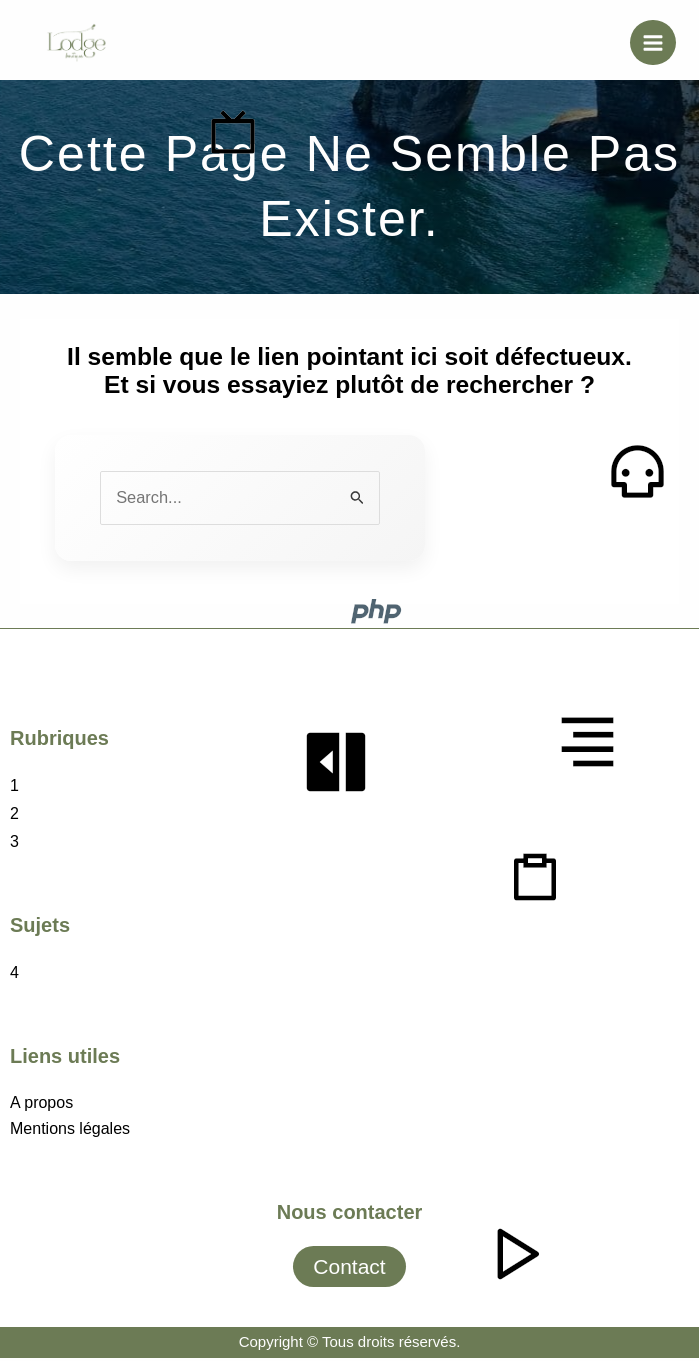  Describe the element at coordinates (376, 613) in the screenshot. I see `indicates PHP programming language` at that location.